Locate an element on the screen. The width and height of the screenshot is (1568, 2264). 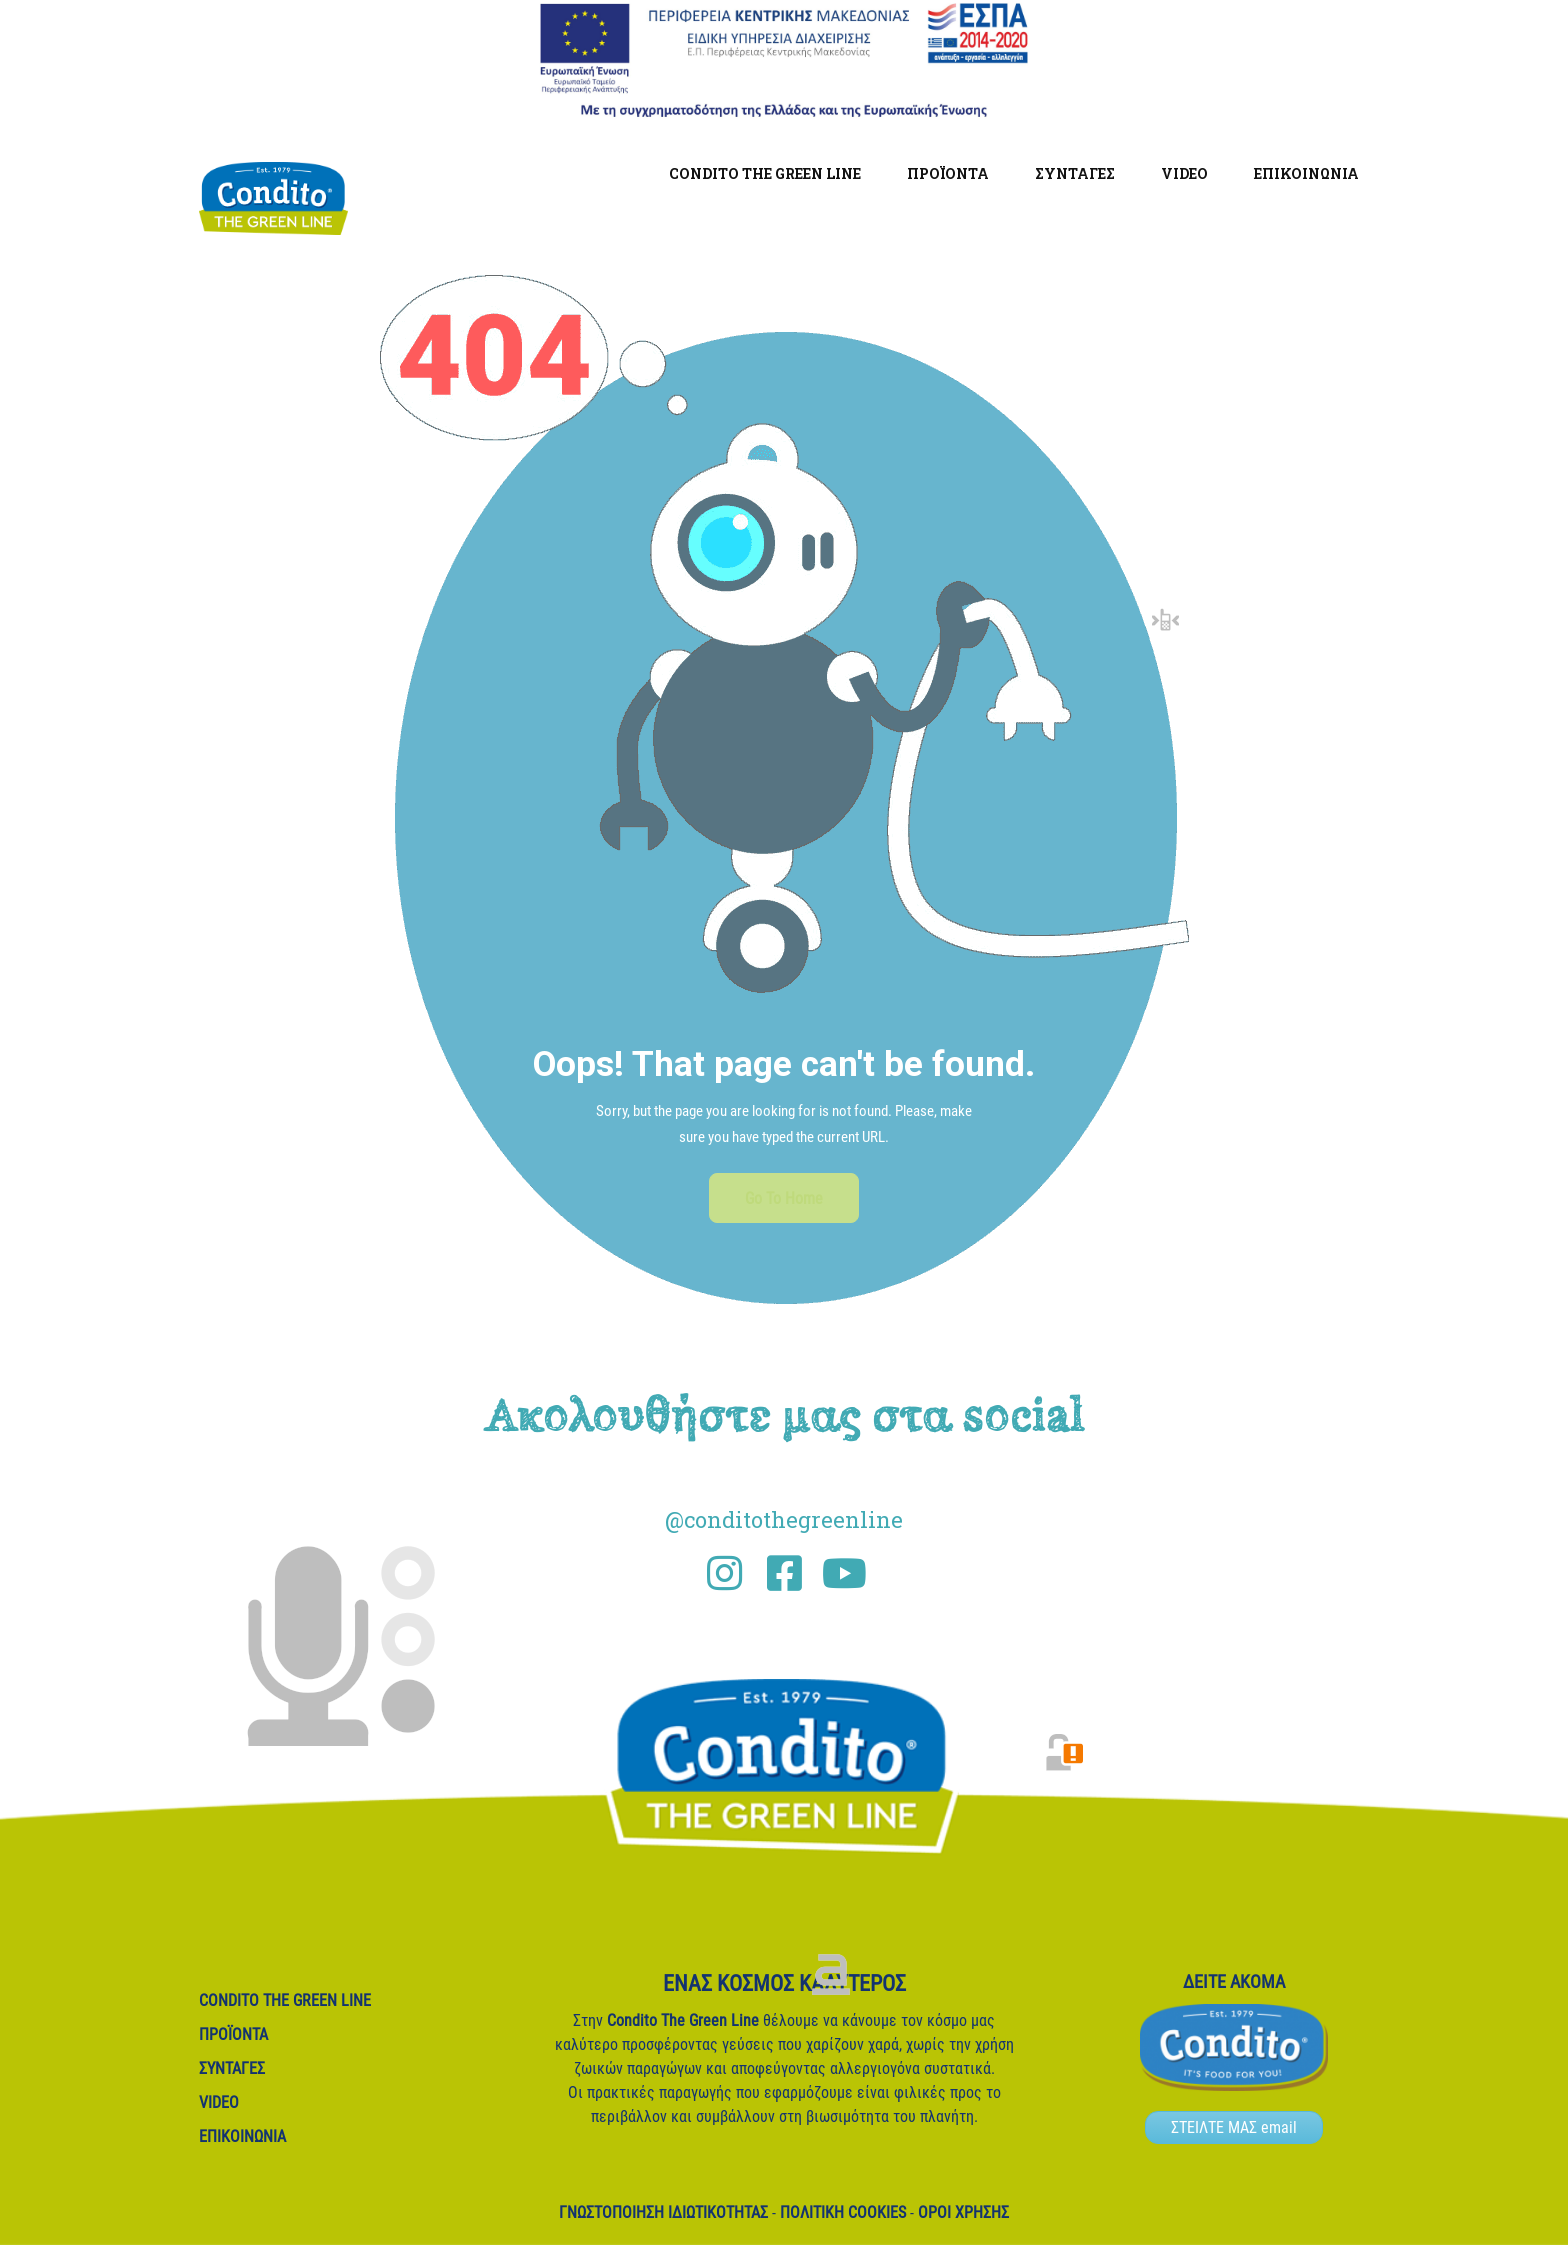
indicates an insecure or unencrypted connection is located at coordinates (1063, 1753).